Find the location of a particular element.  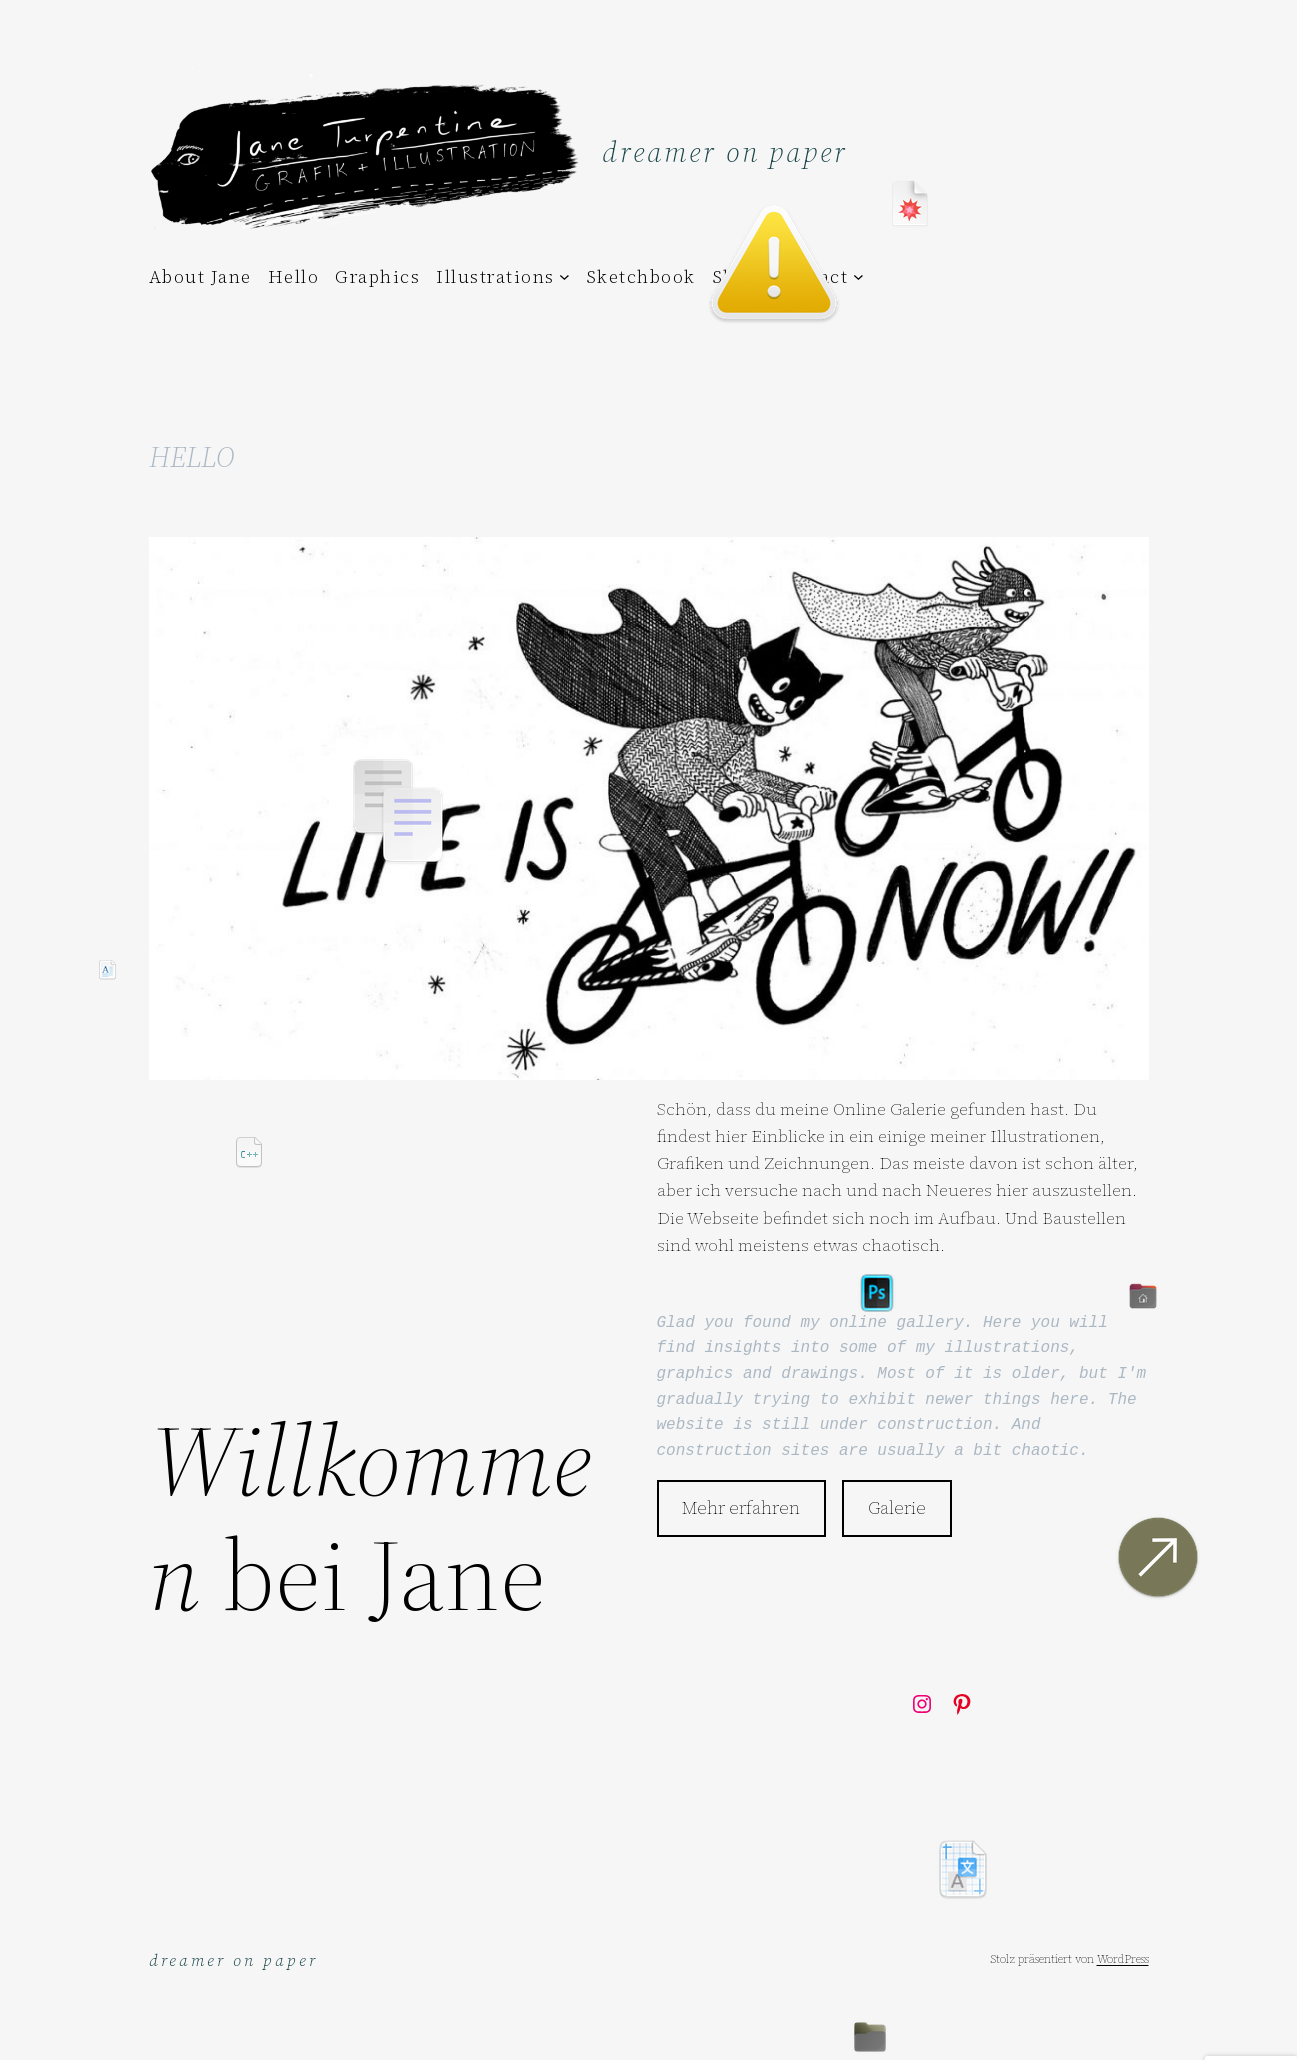

a Mathematica notebook or computation file is located at coordinates (910, 204).